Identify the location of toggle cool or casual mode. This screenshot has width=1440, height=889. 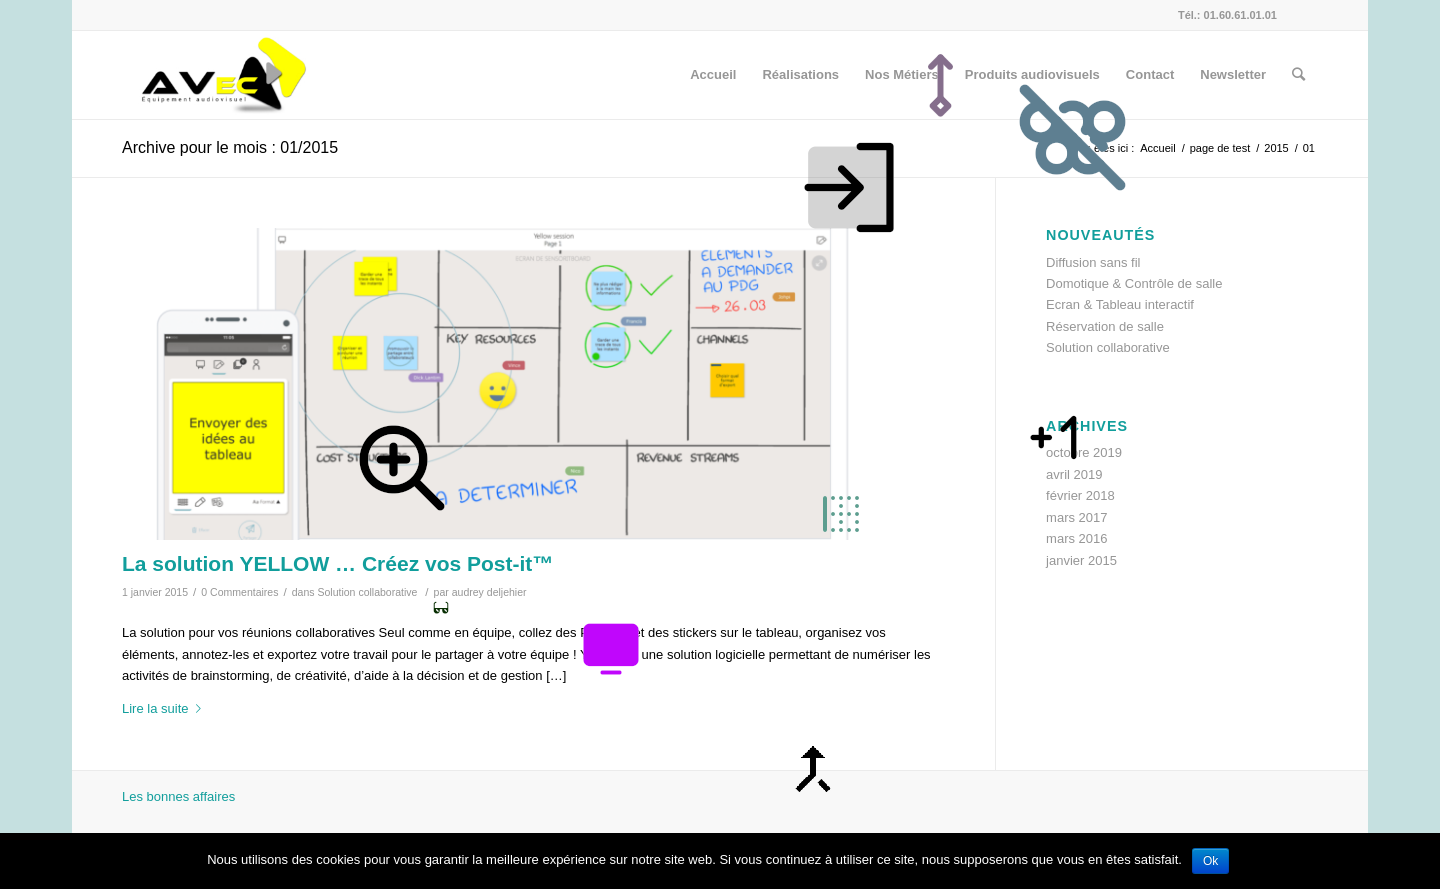
(441, 608).